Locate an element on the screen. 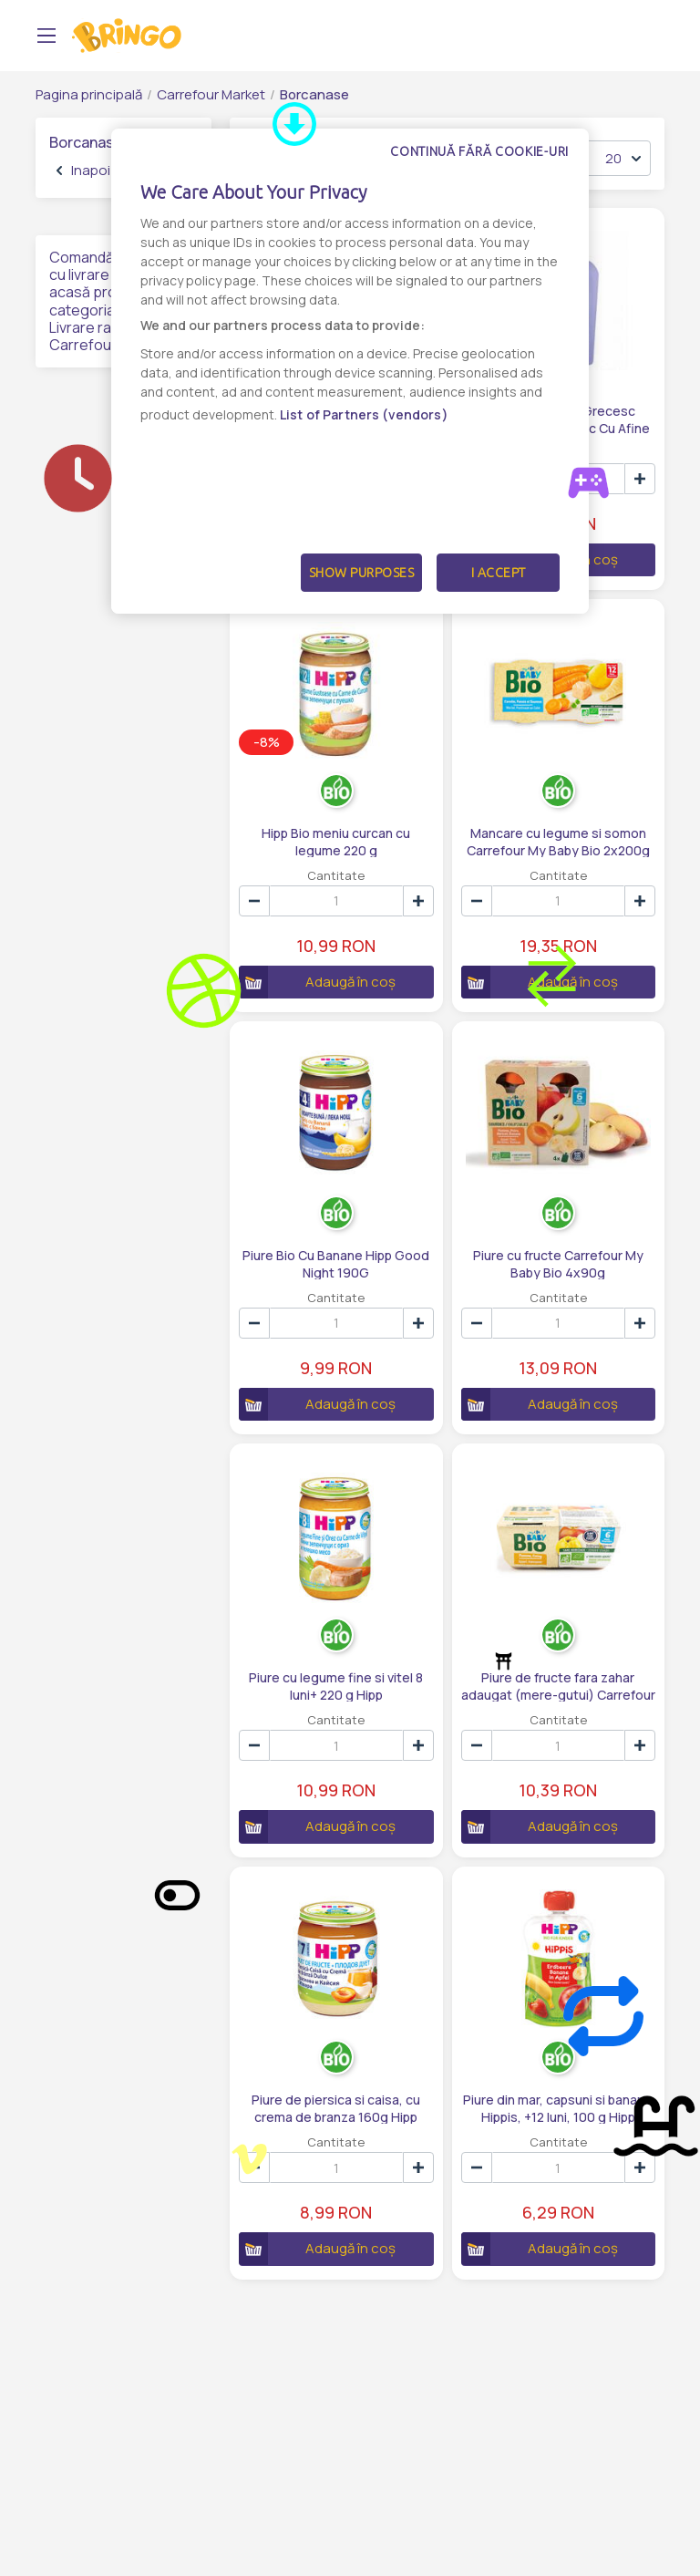 This screenshot has width=700, height=2576. indicates Japanese culture or travel content is located at coordinates (503, 1660).